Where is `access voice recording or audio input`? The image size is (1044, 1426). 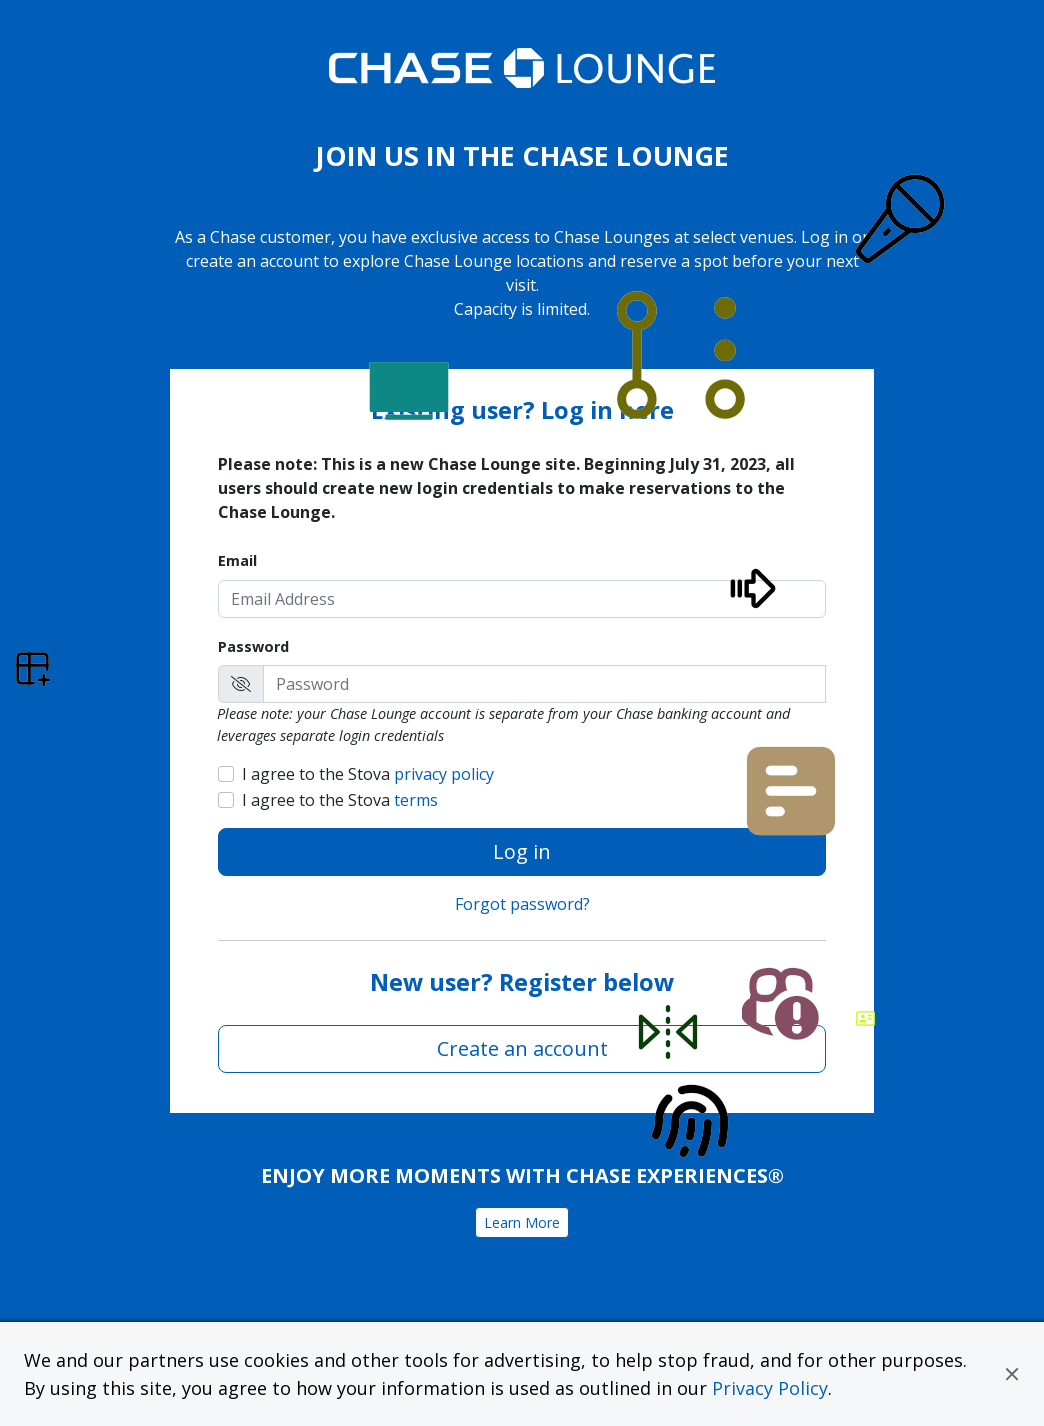 access voice recording or audio input is located at coordinates (898, 220).